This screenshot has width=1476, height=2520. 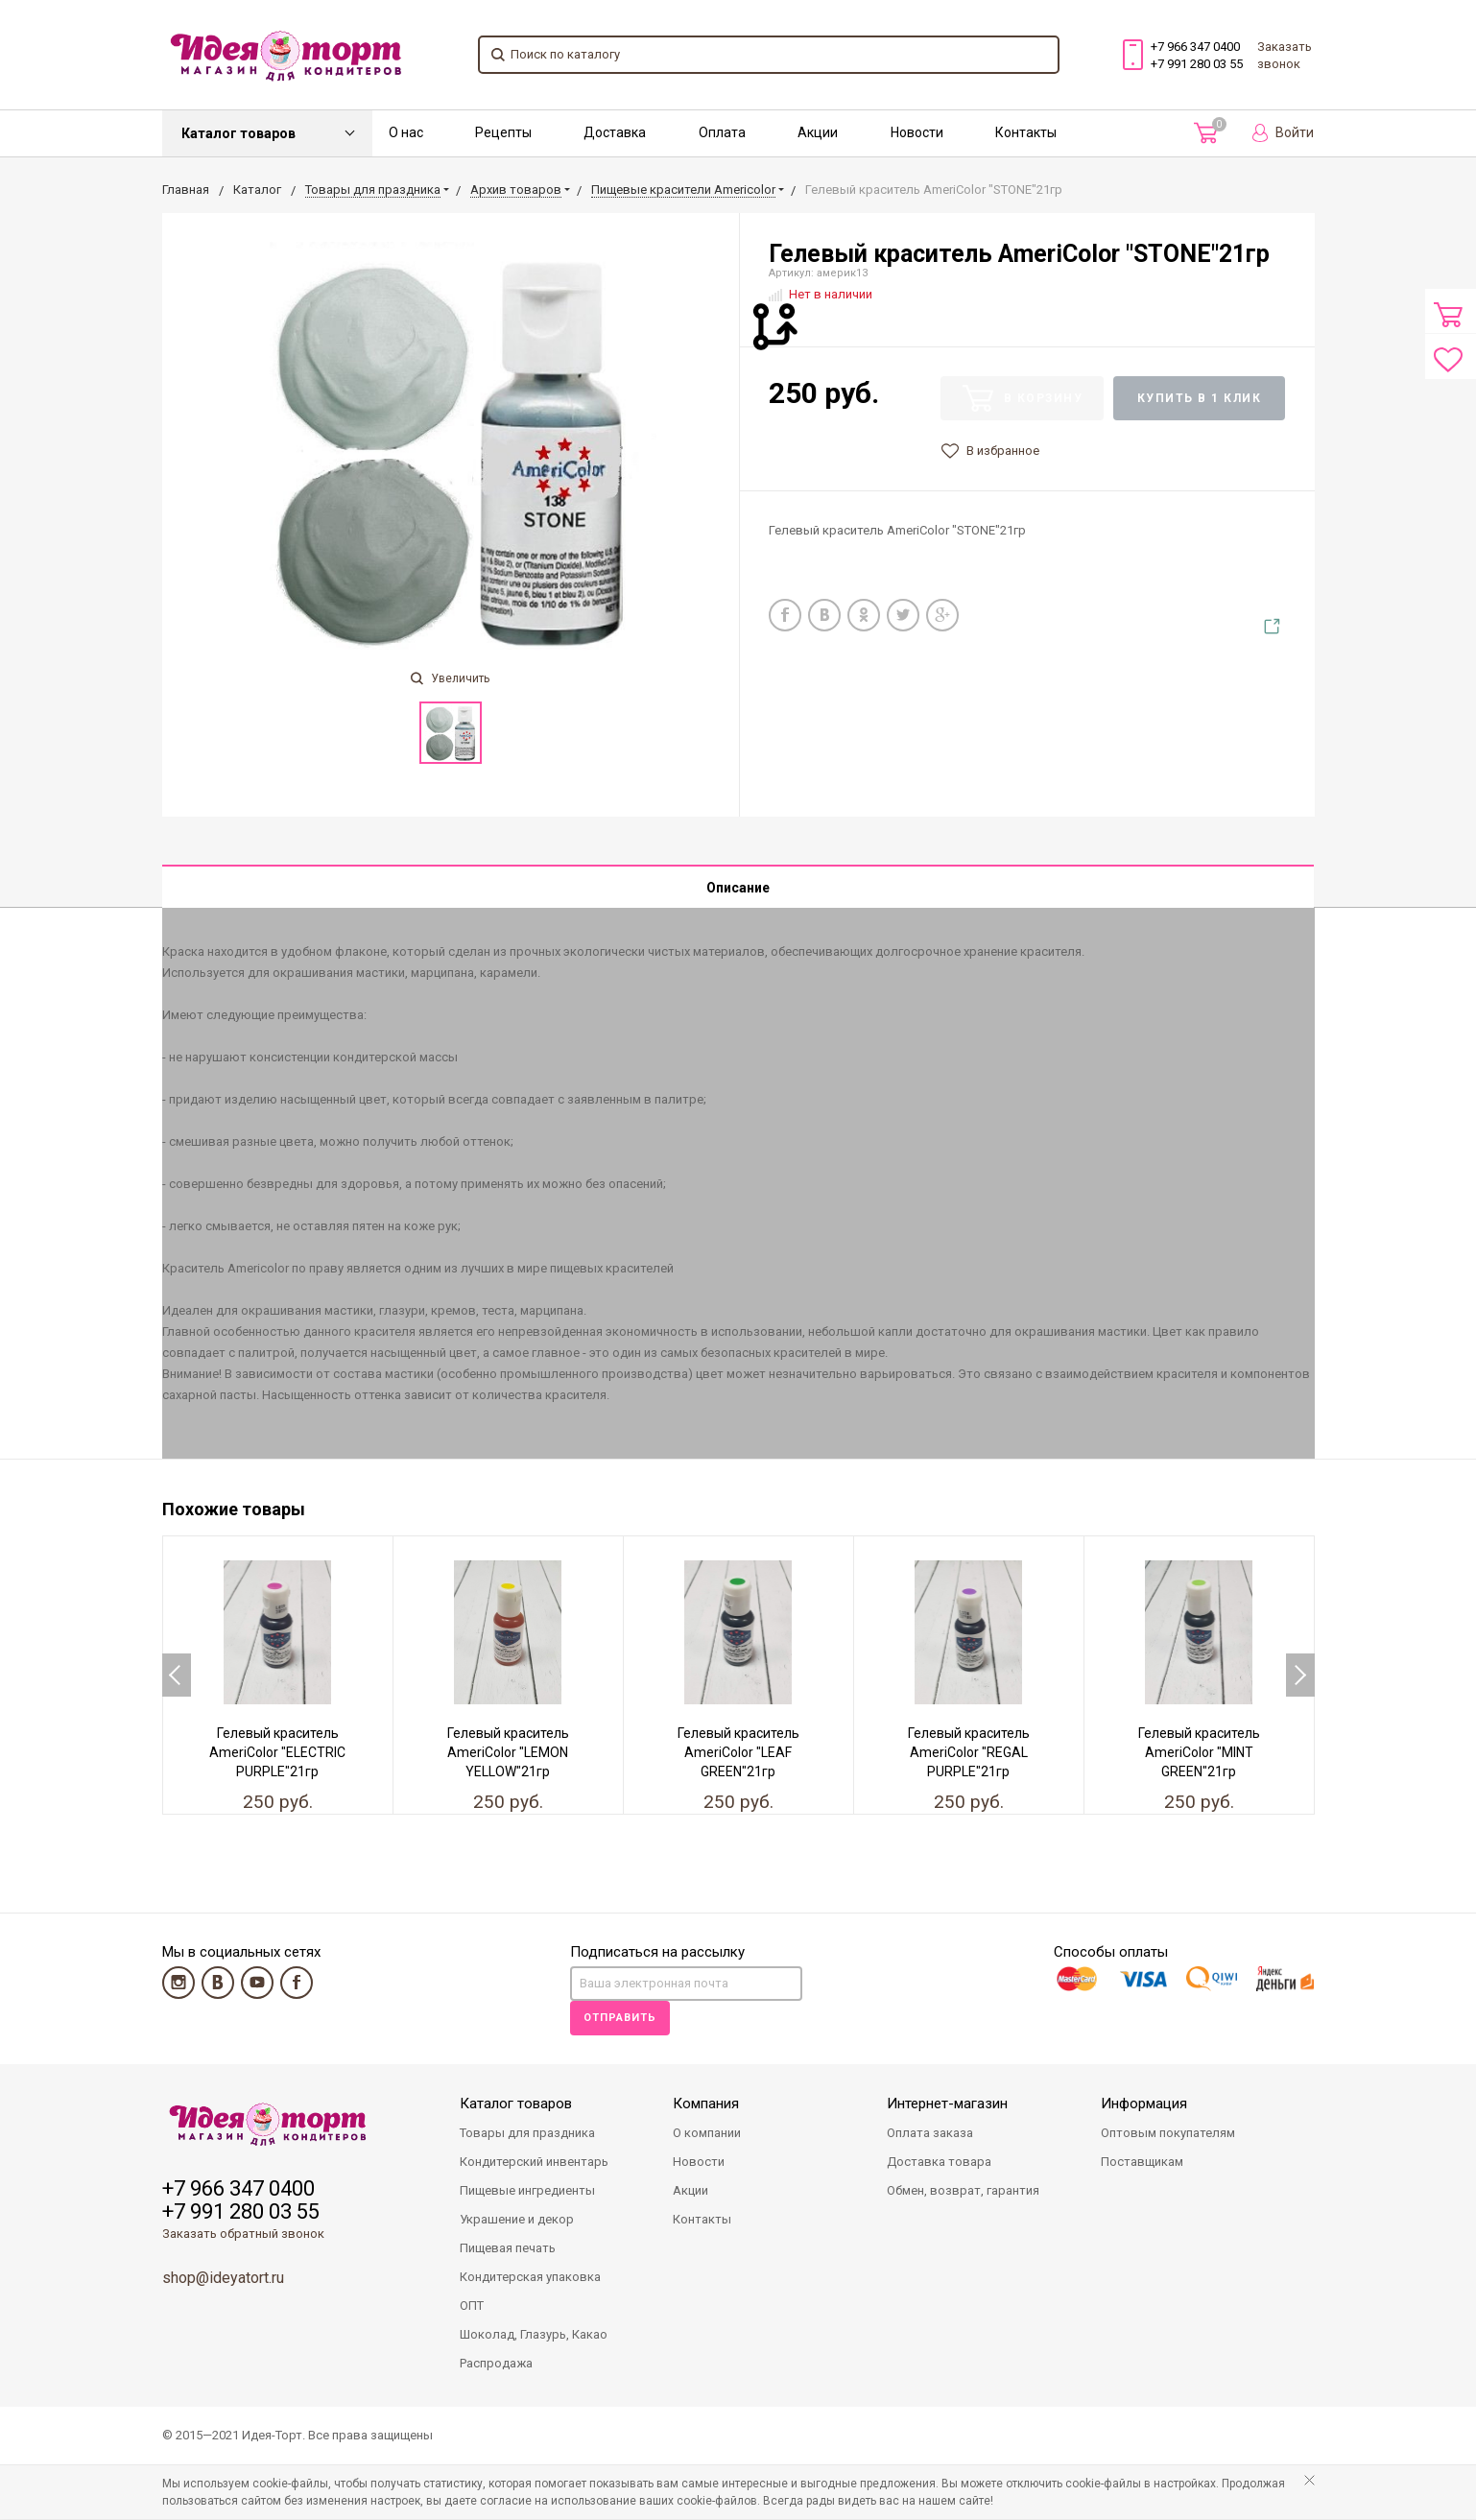 What do you see at coordinates (774, 326) in the screenshot?
I see `create a new branch in version control` at bounding box center [774, 326].